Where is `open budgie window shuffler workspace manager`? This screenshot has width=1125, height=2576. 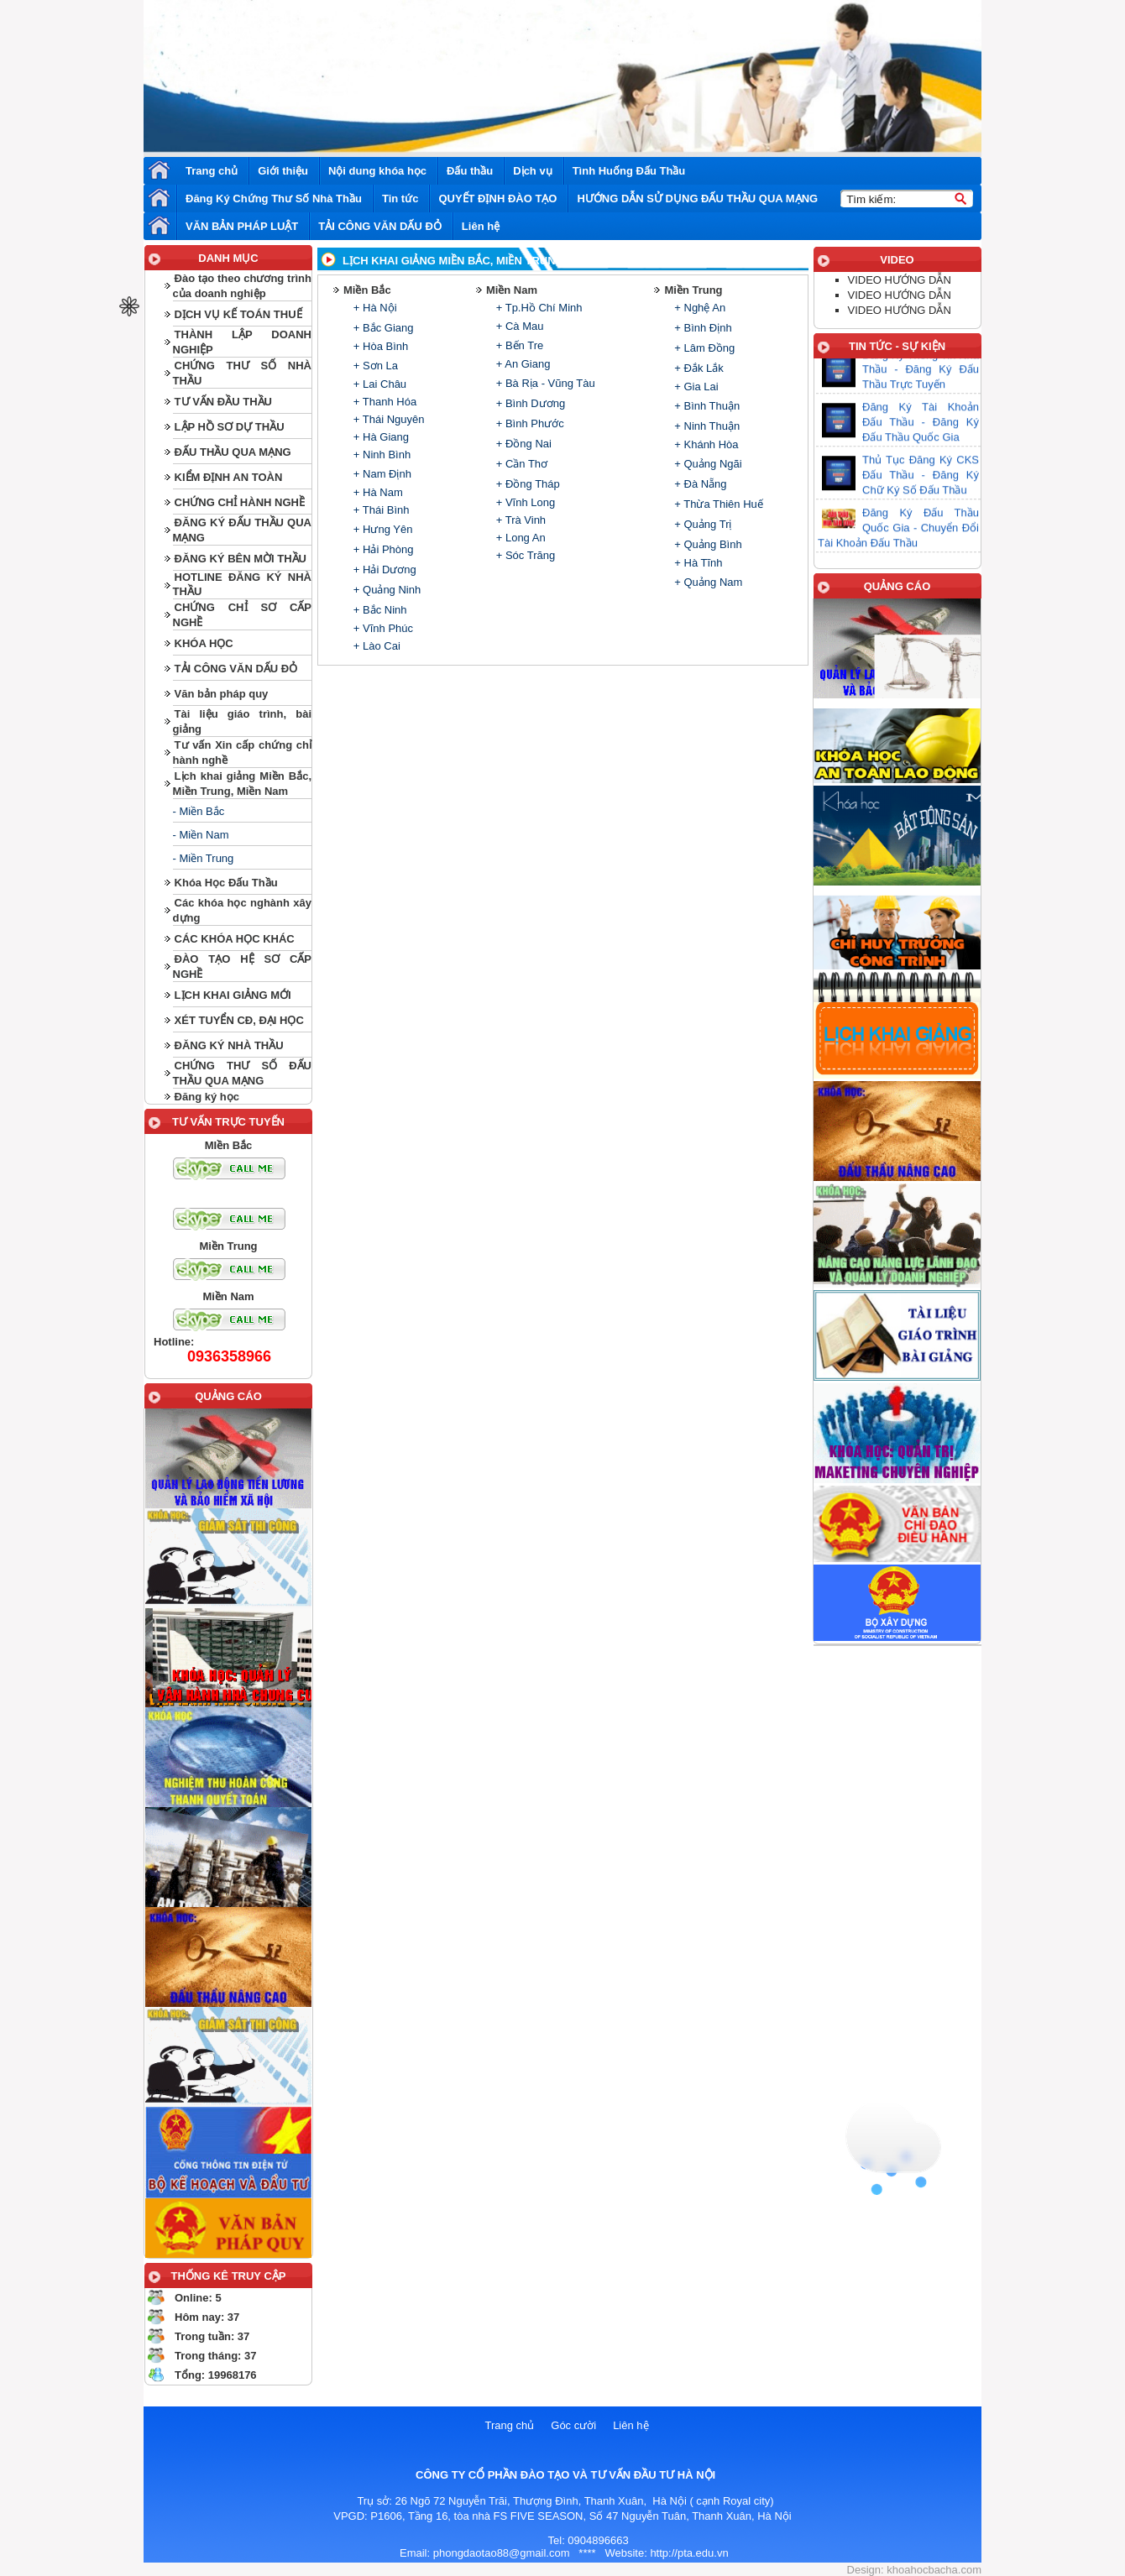 open budgie window shuffler workspace manager is located at coordinates (129, 306).